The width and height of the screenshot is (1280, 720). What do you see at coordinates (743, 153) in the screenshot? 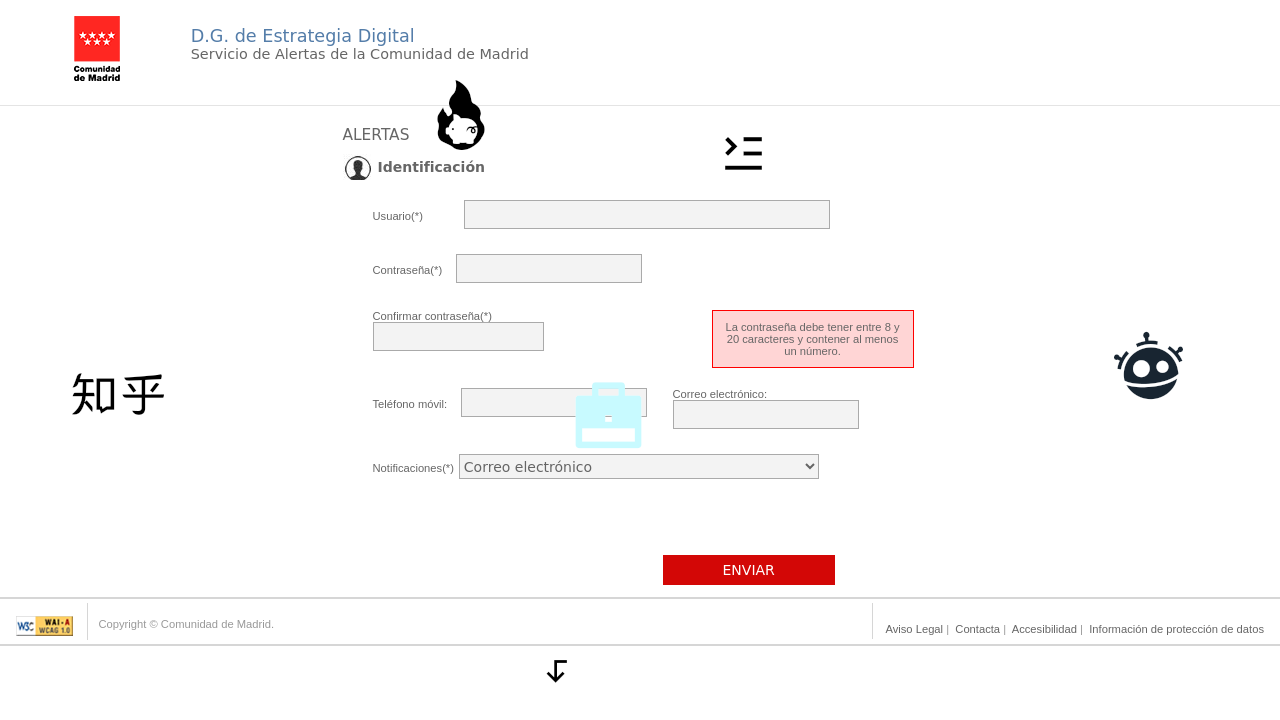
I see `collapse the sidebar menu` at bounding box center [743, 153].